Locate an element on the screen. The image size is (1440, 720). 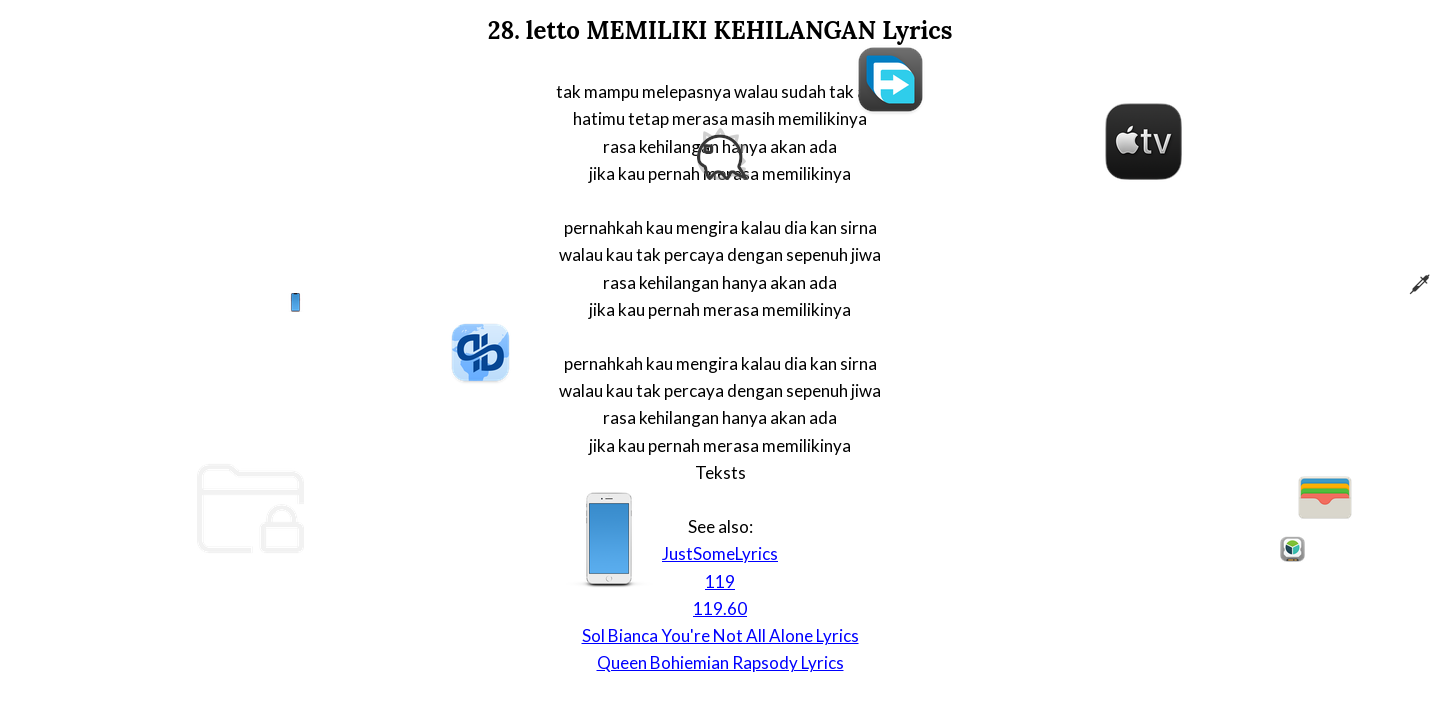
open the apple tv app is located at coordinates (1143, 141).